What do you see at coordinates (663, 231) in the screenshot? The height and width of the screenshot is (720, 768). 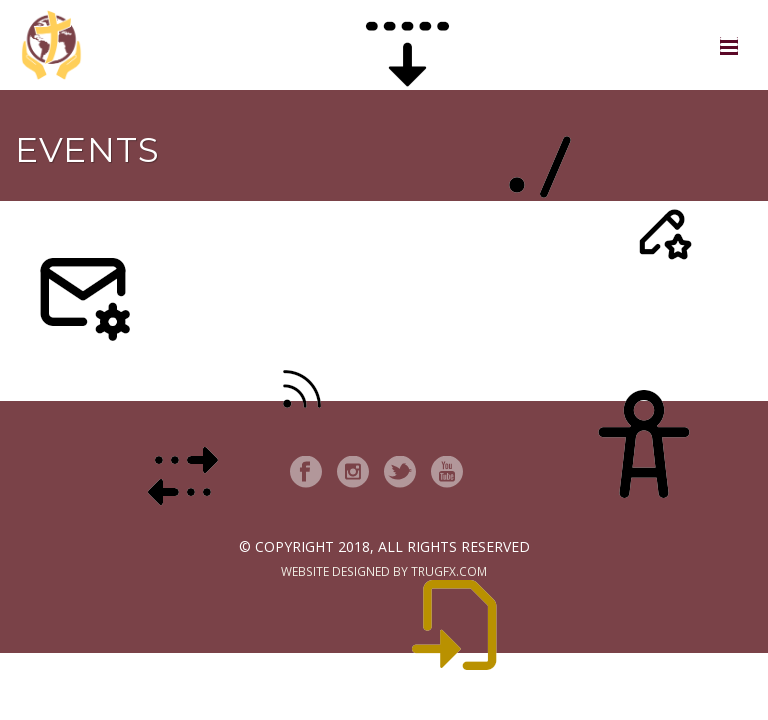 I see `rate or review your edits` at bounding box center [663, 231].